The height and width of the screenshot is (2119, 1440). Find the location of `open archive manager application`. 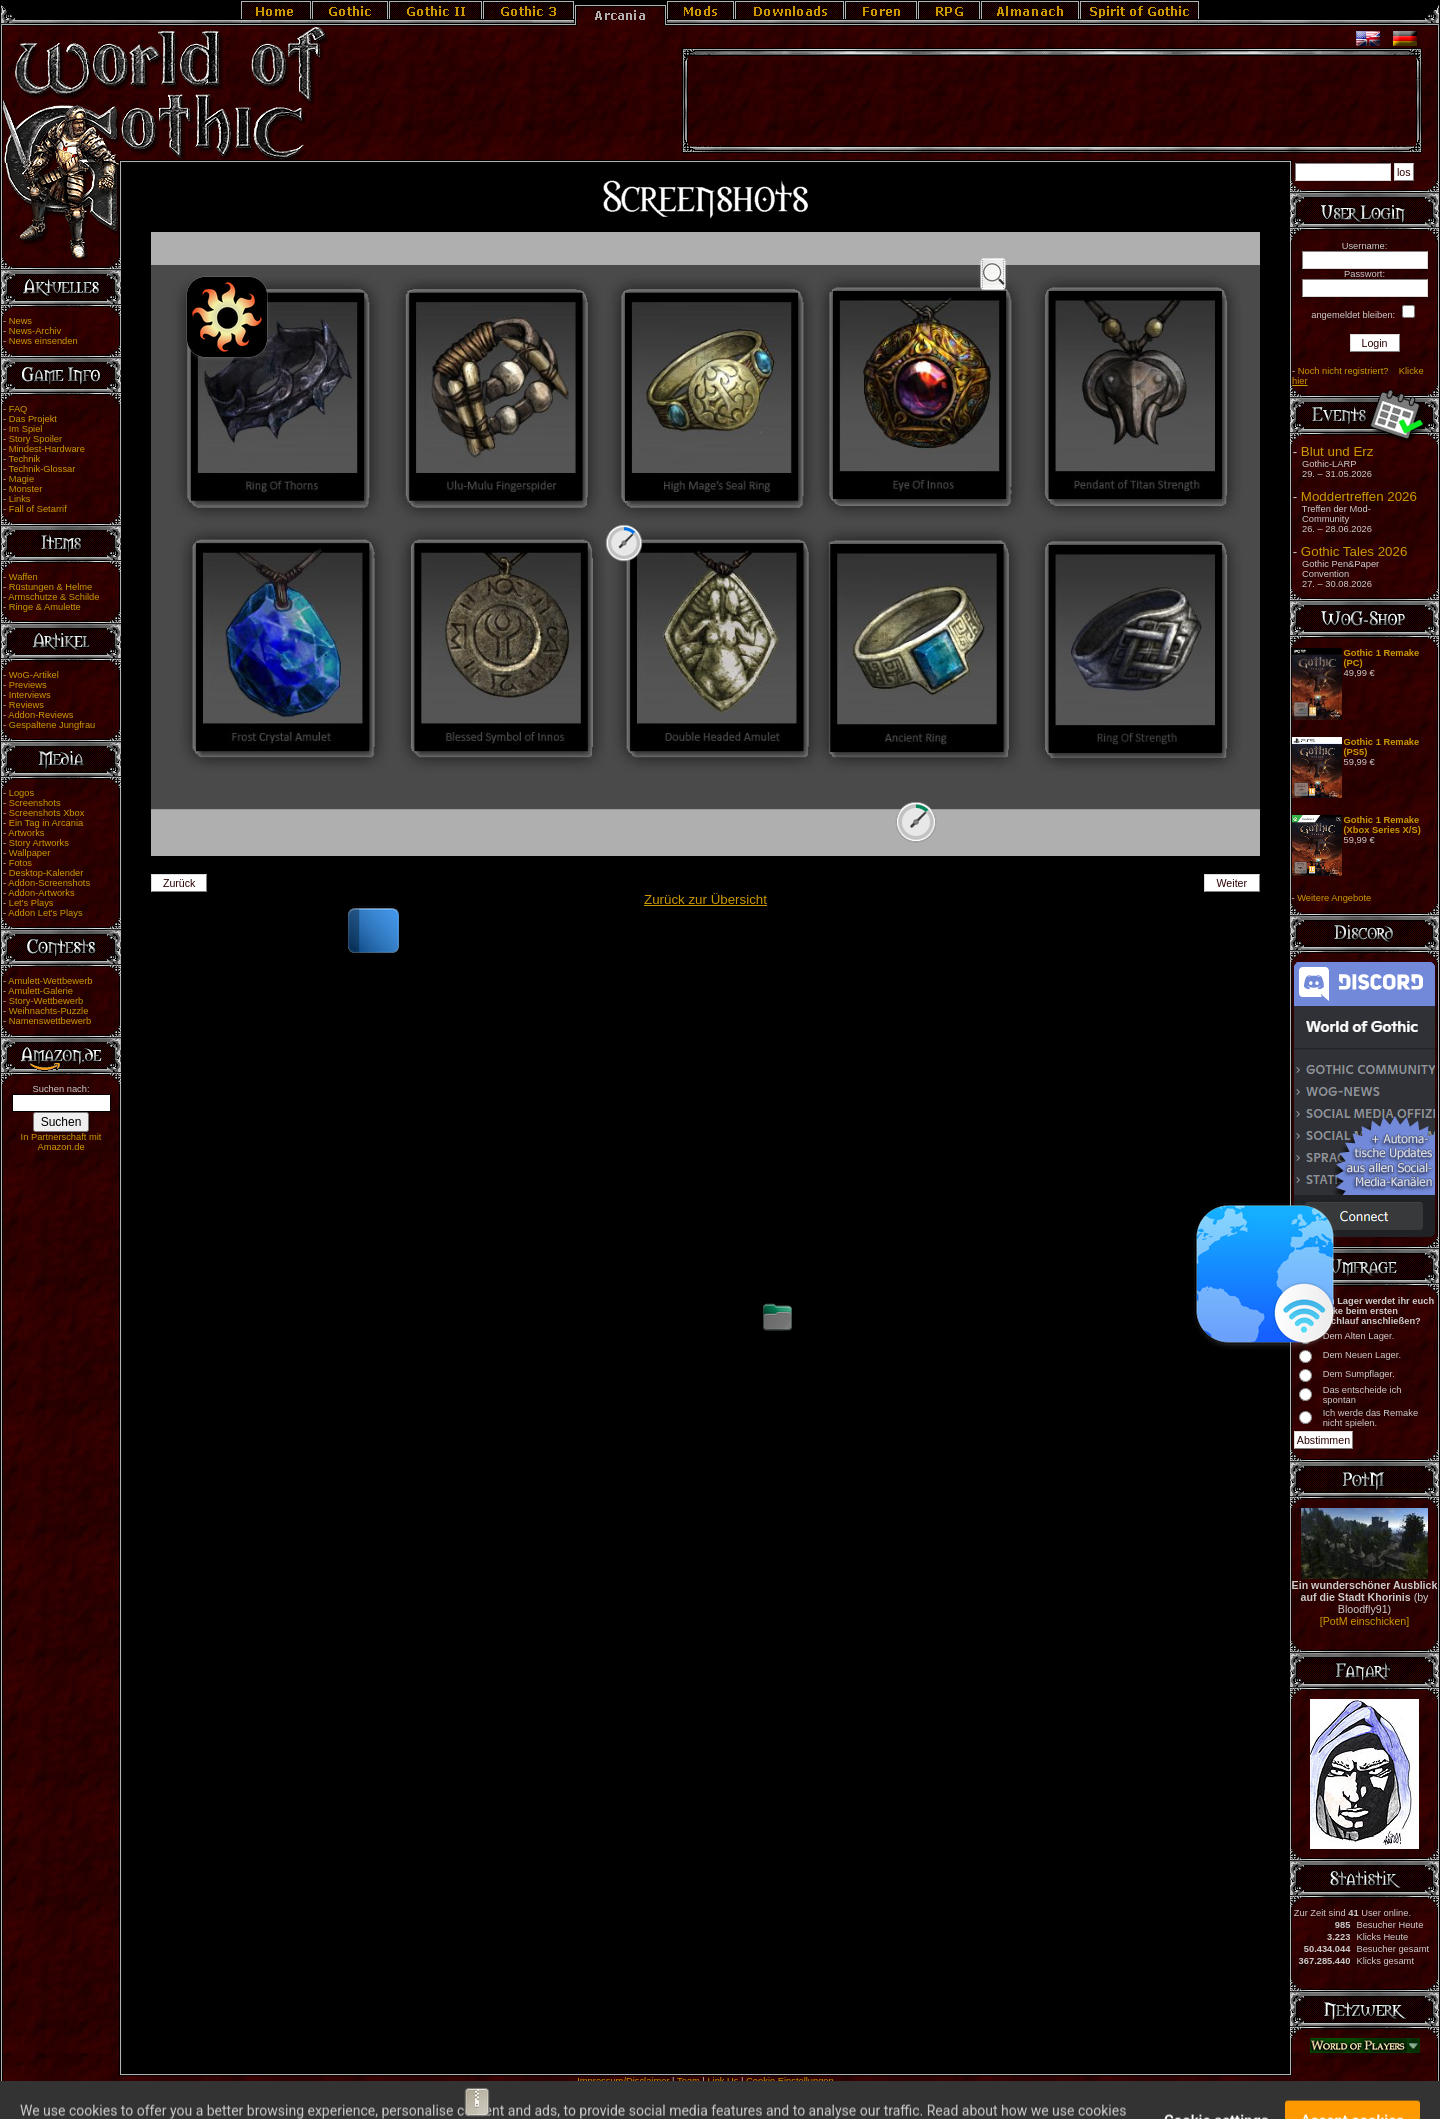

open archive manager application is located at coordinates (477, 2102).